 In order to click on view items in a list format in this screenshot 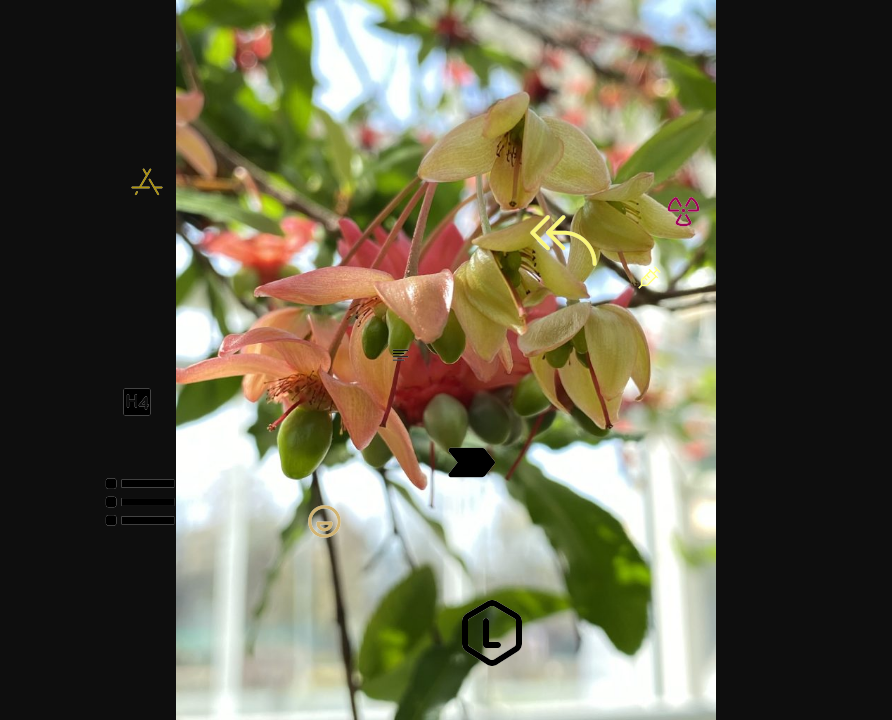, I will do `click(140, 502)`.